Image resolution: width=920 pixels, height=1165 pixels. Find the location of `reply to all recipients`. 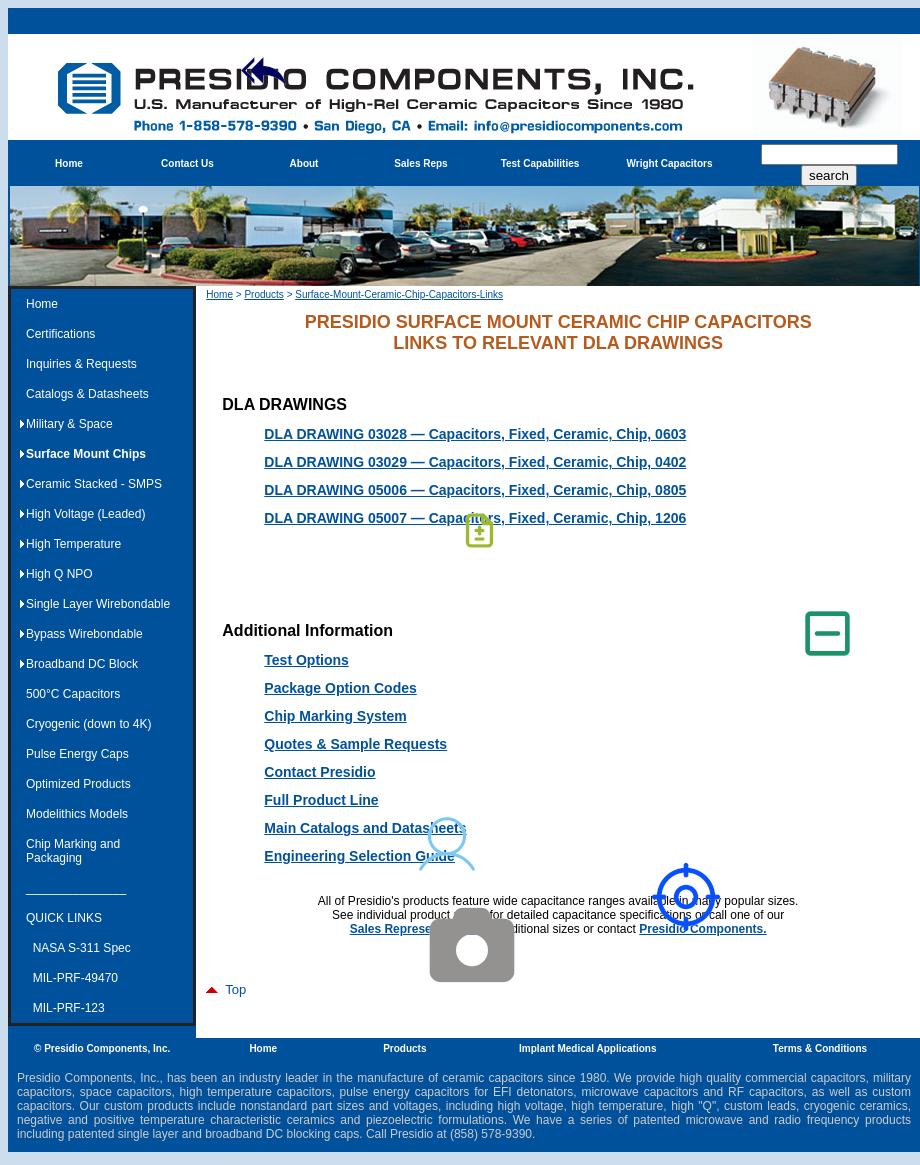

reply to all recipients is located at coordinates (263, 70).